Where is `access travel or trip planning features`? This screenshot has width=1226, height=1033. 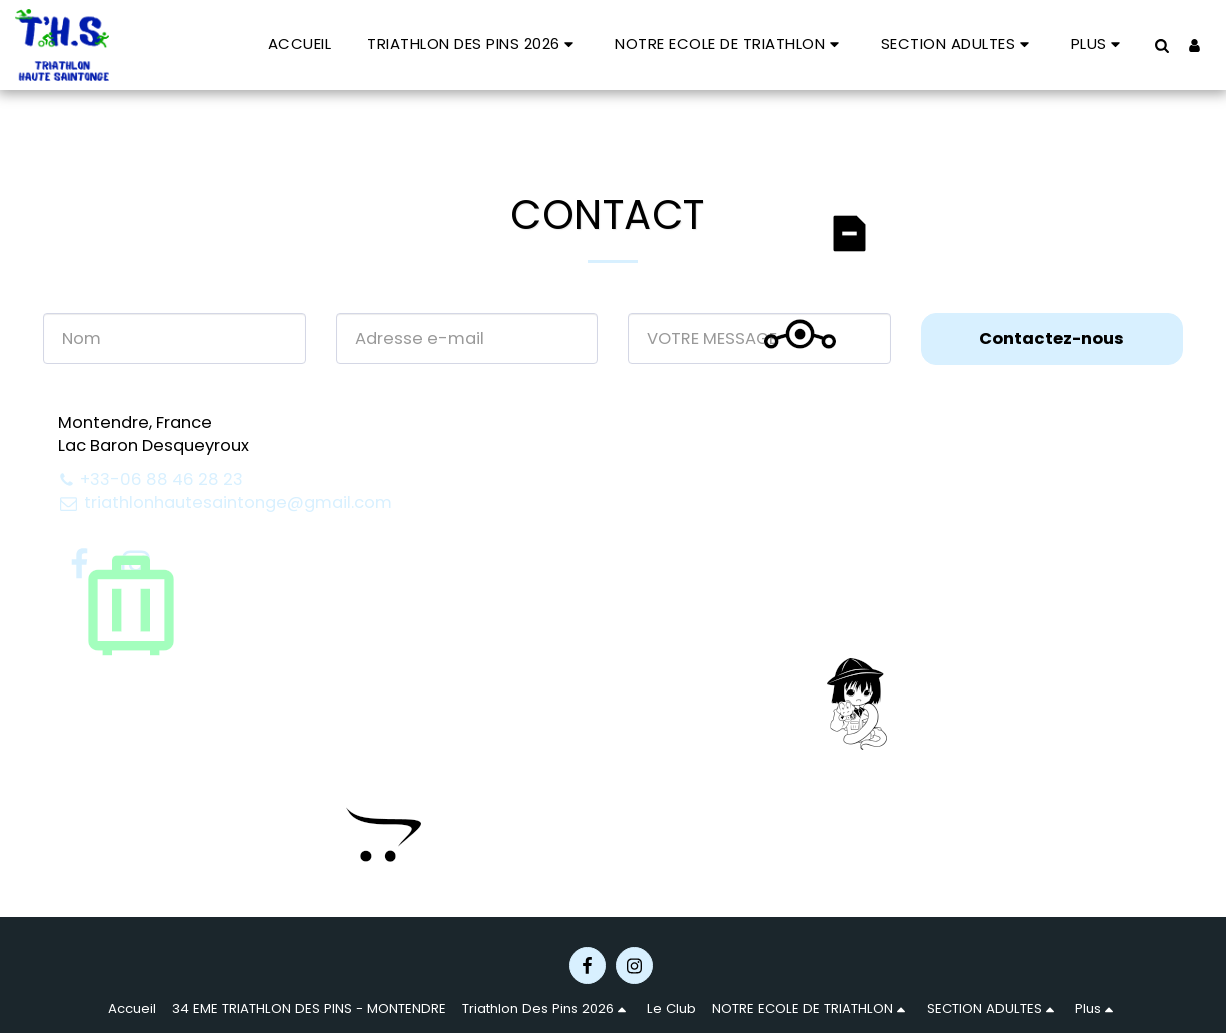 access travel or trip planning features is located at coordinates (131, 603).